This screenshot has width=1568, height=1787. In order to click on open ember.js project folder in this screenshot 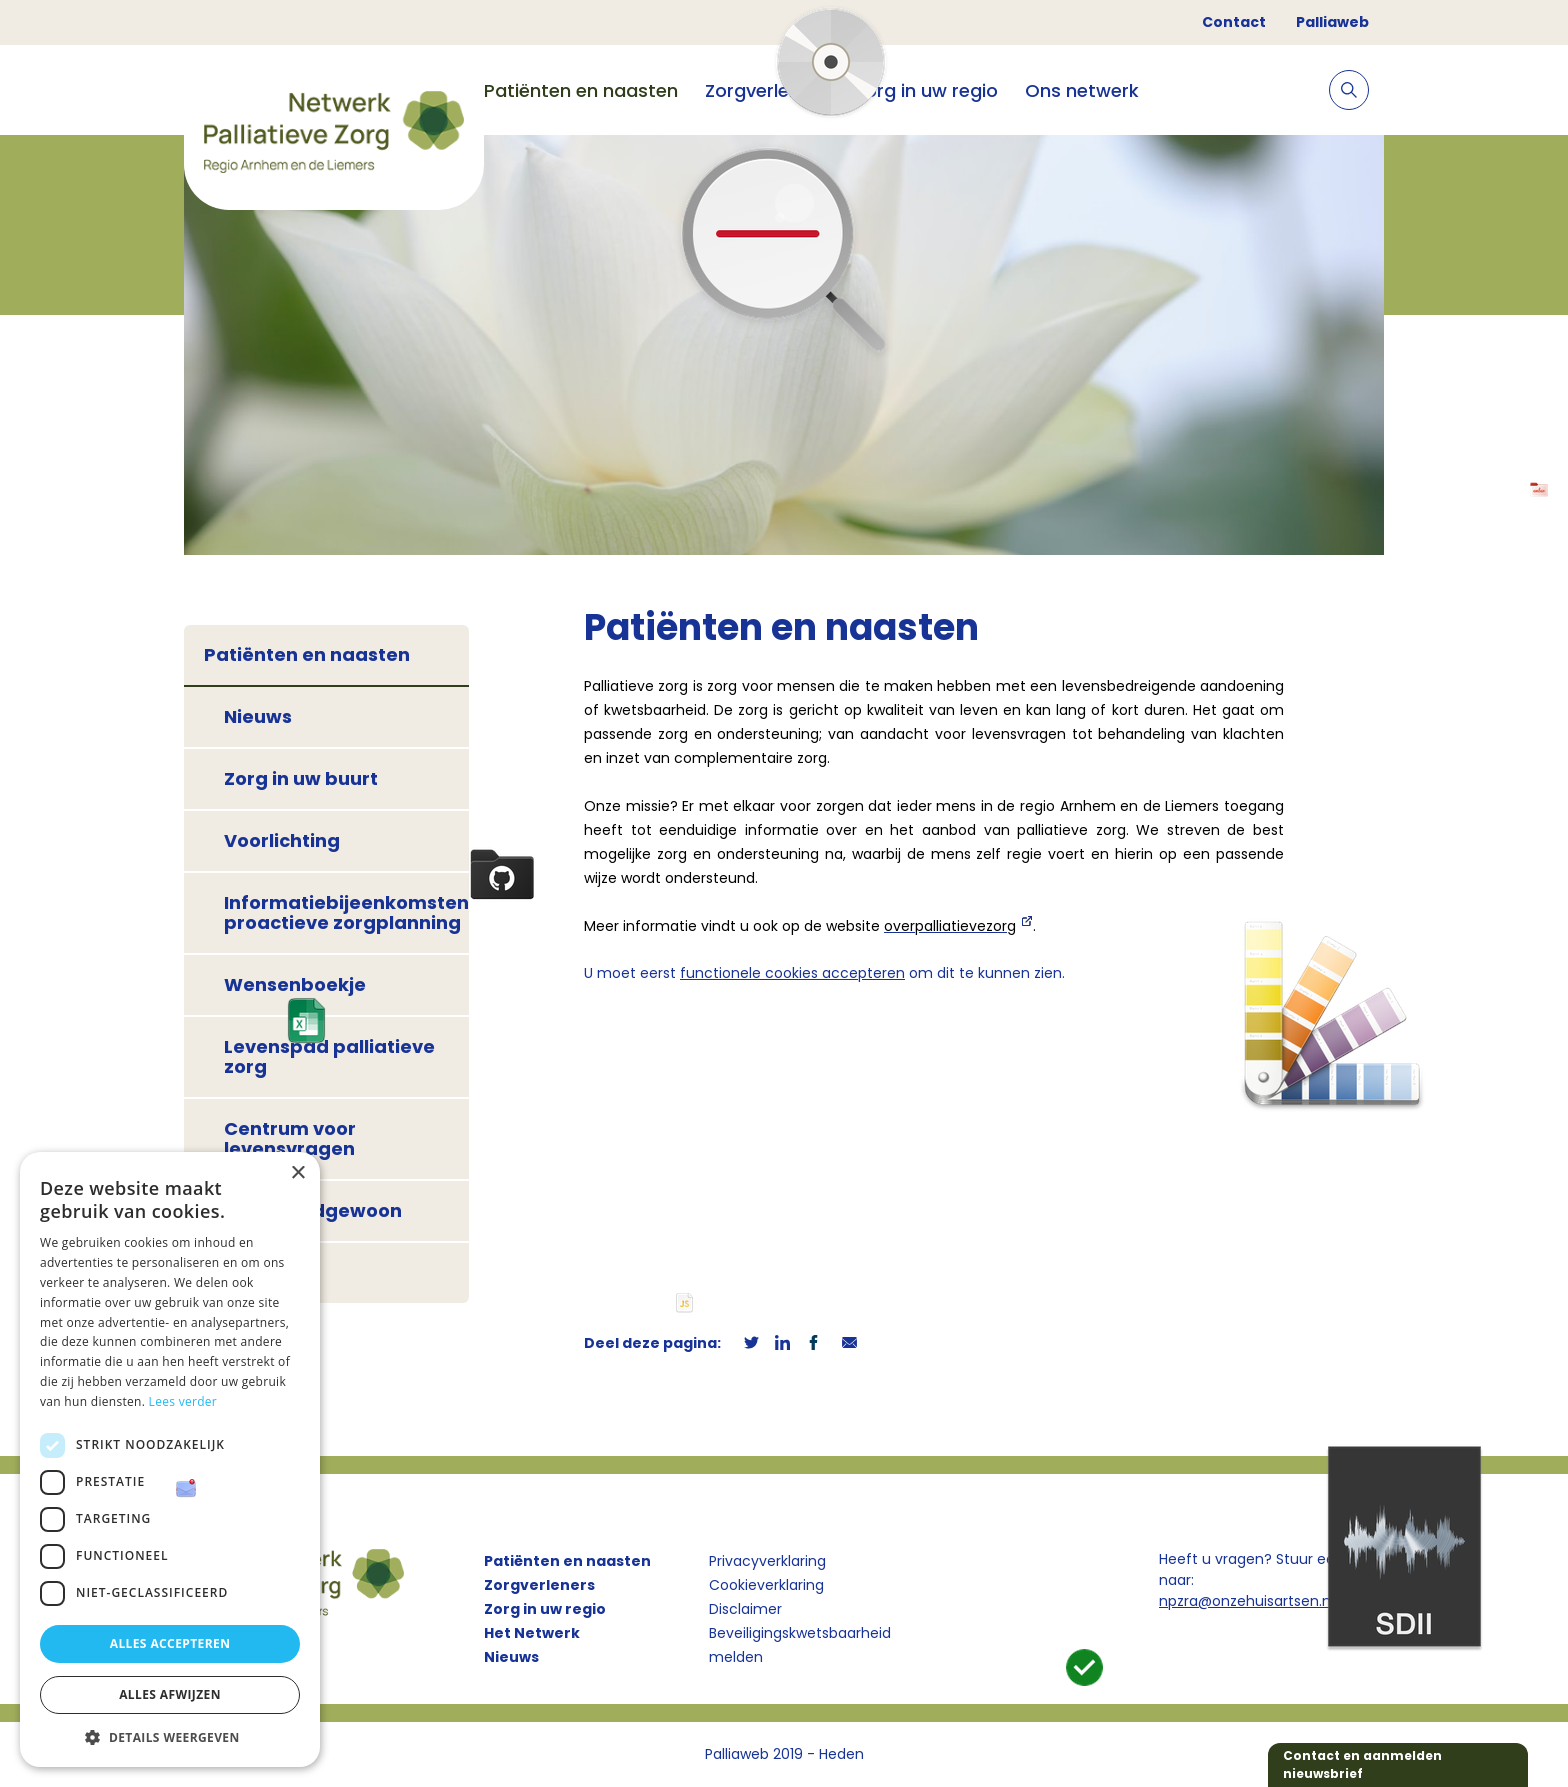, I will do `click(1539, 490)`.